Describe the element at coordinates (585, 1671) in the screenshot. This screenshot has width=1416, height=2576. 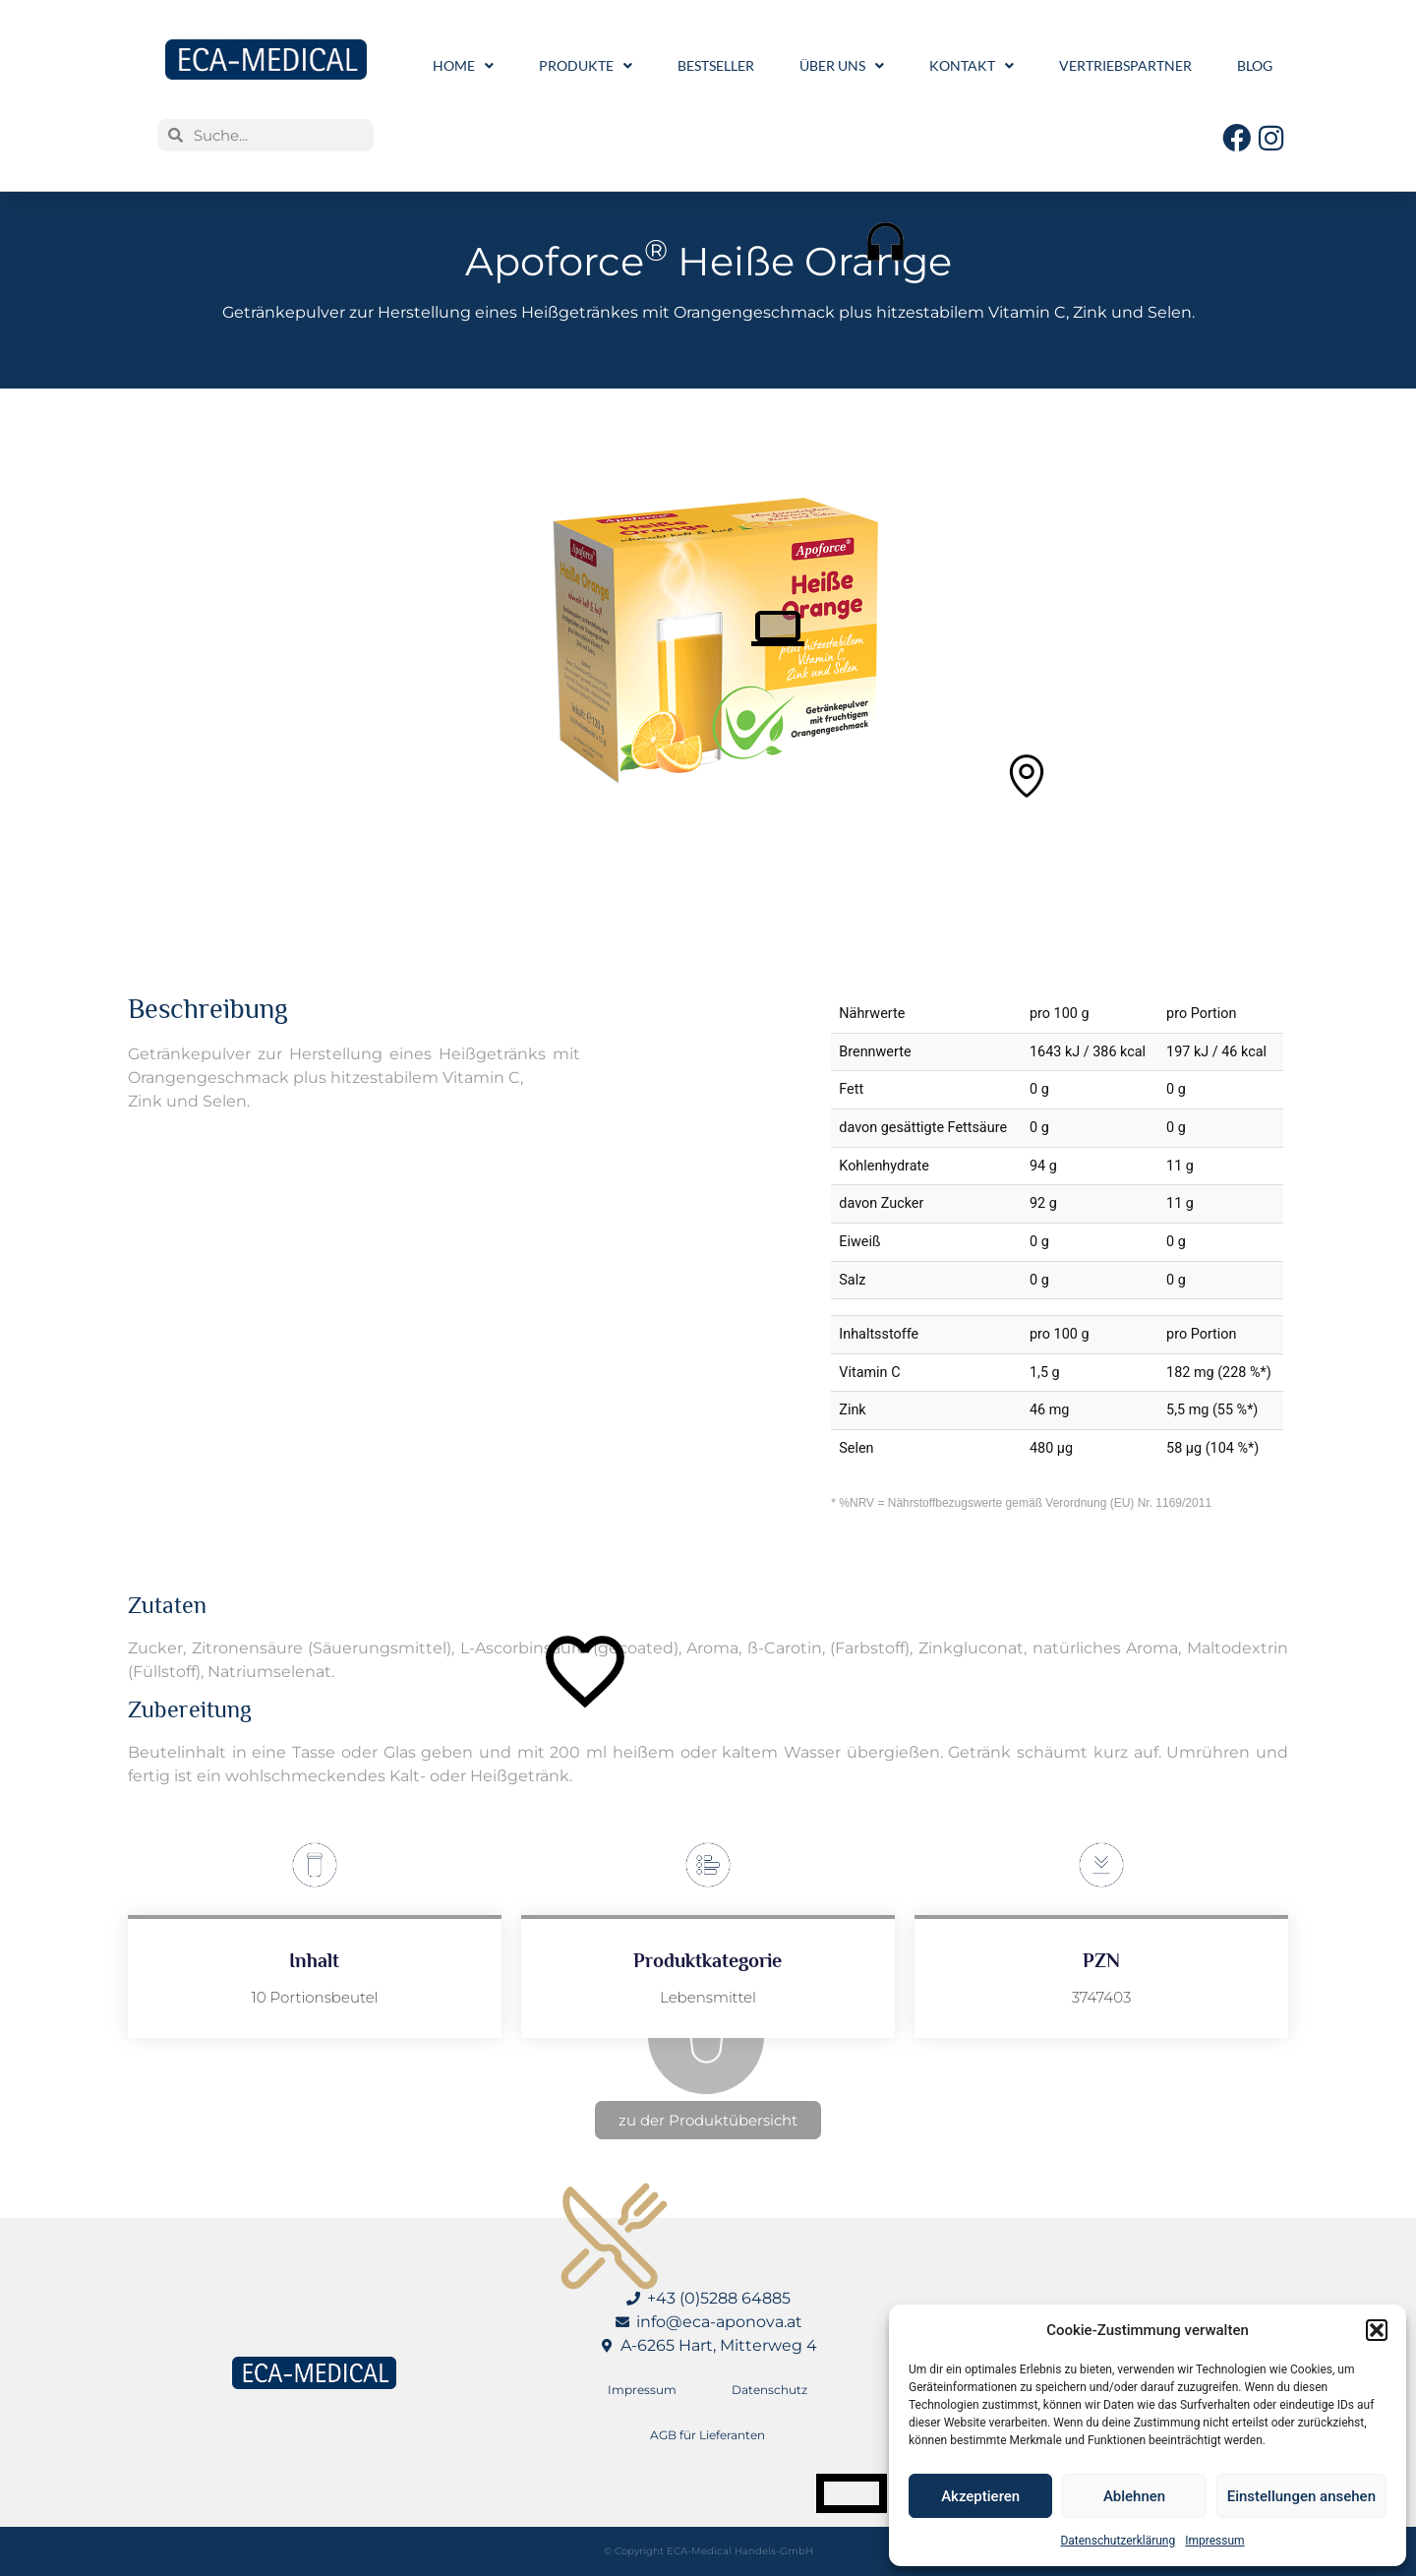
I see `add item to favorites` at that location.